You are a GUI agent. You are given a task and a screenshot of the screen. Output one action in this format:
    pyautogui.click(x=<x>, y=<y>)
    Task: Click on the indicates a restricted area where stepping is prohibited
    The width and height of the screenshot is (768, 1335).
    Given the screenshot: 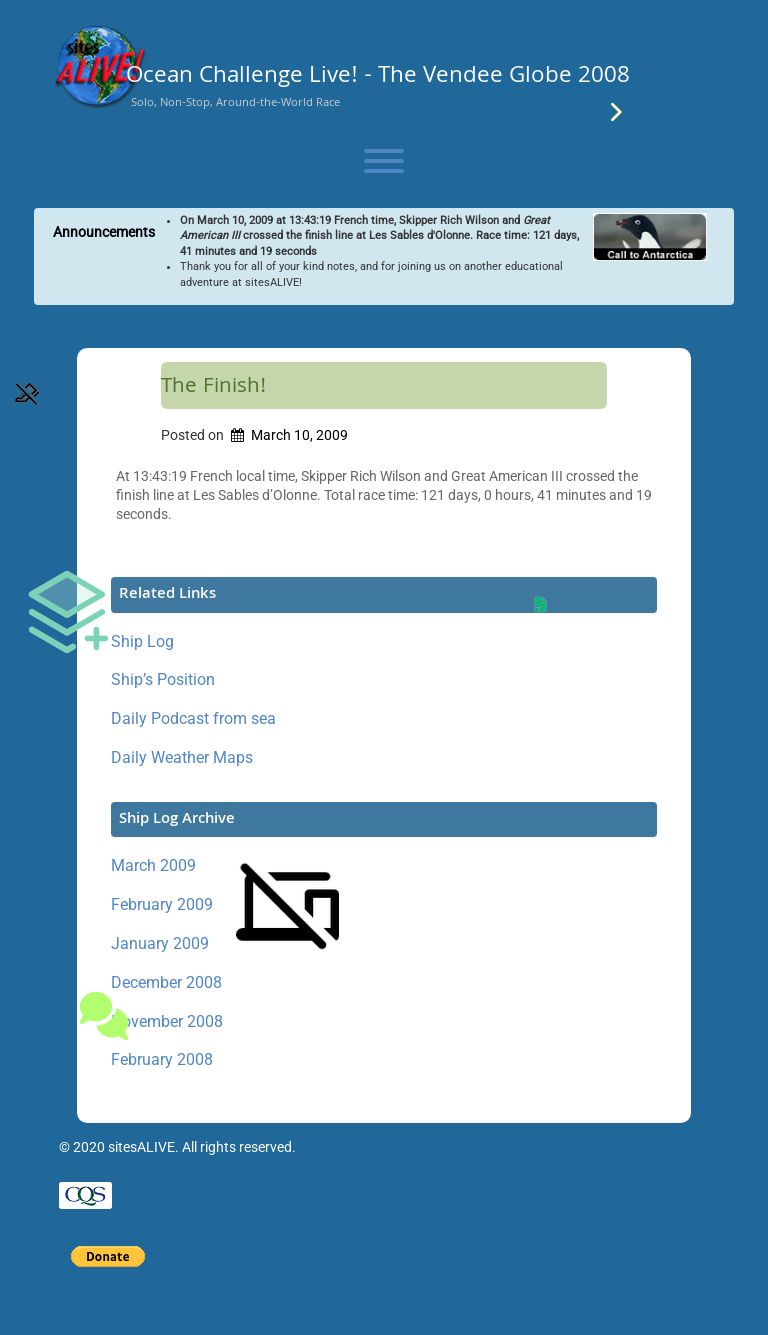 What is the action you would take?
    pyautogui.click(x=27, y=393)
    